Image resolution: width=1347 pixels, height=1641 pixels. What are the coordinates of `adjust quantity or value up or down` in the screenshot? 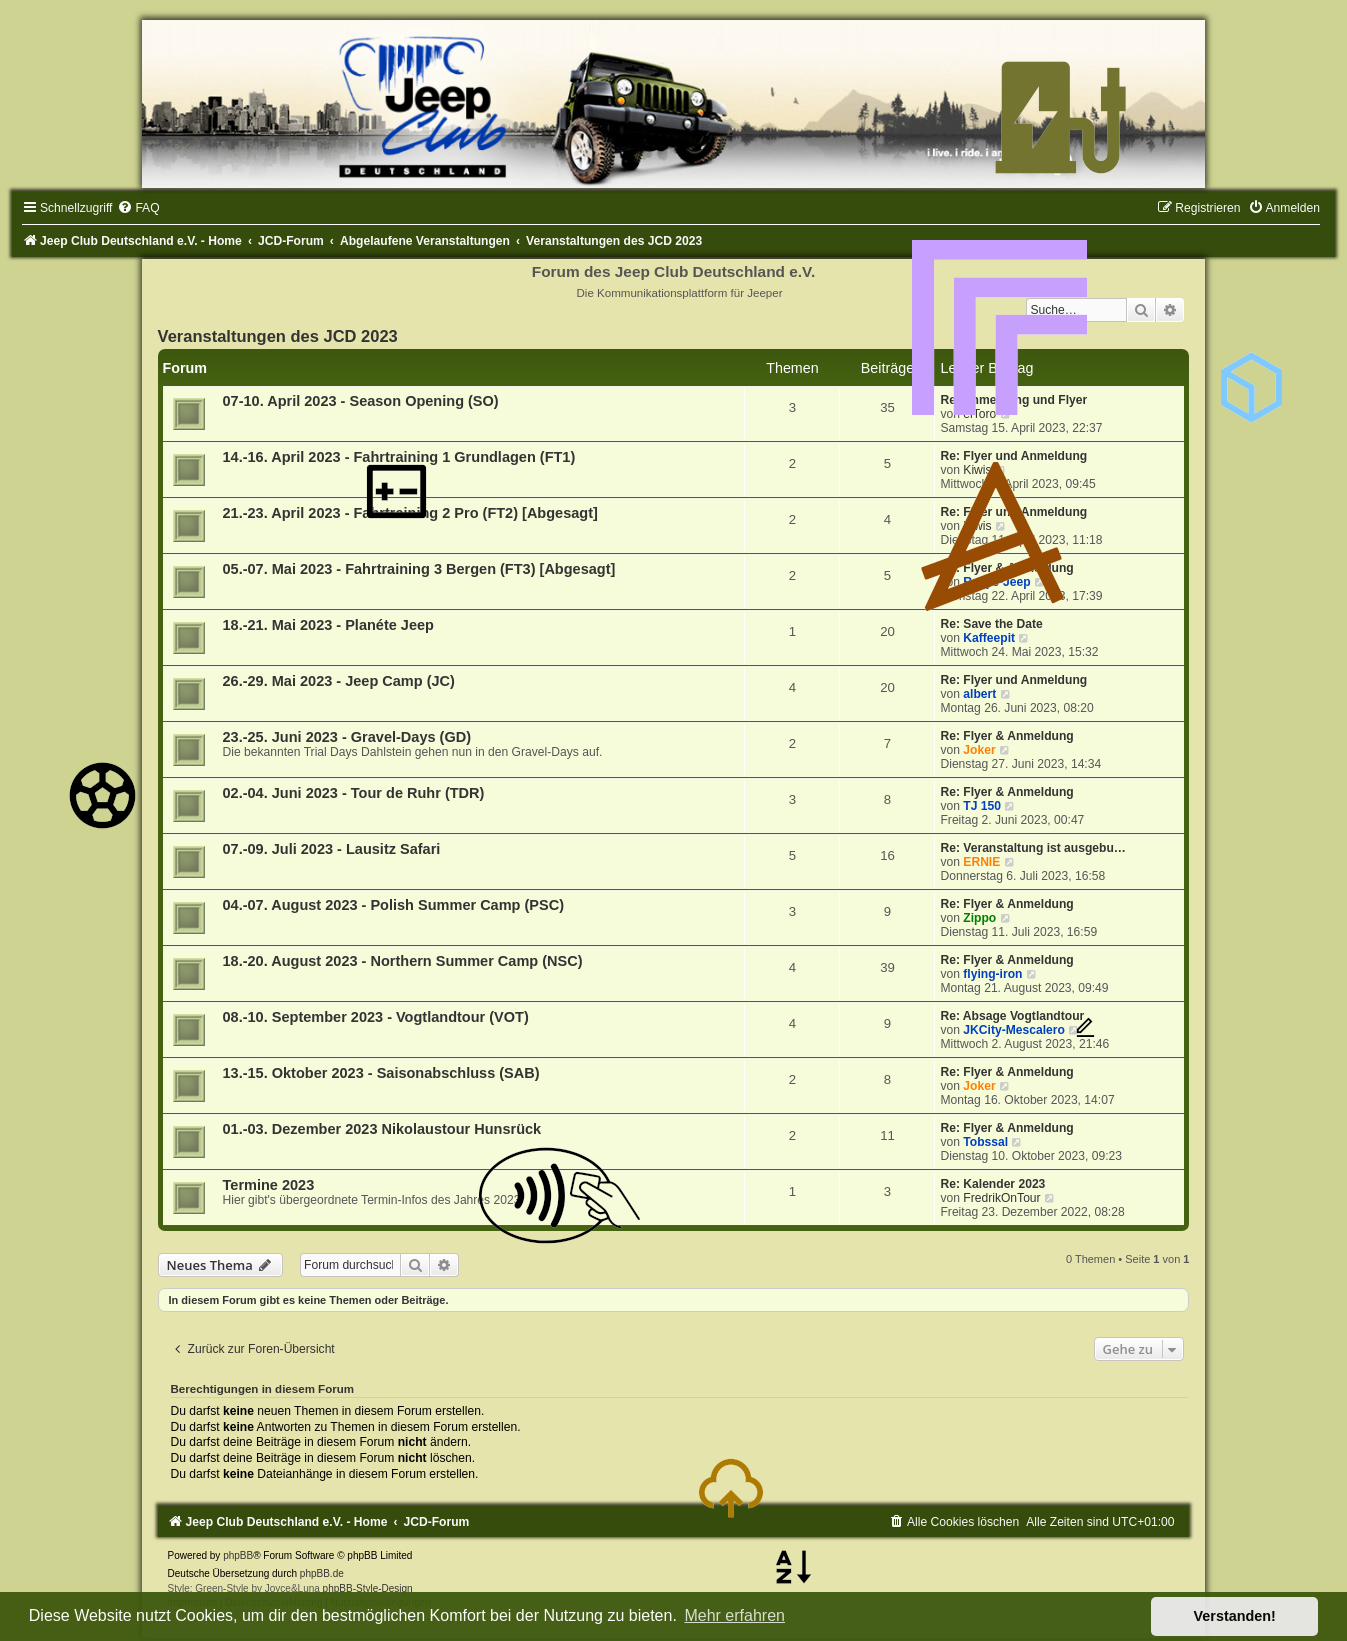 It's located at (396, 491).